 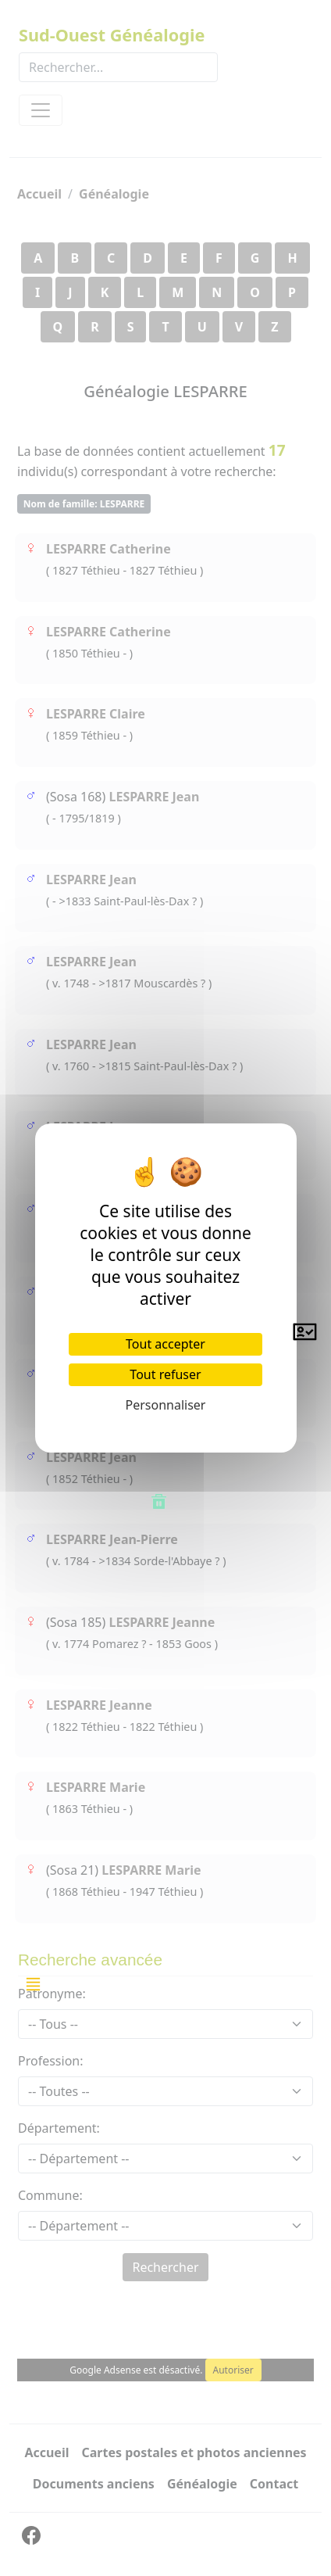 I want to click on delete selected item, so click(x=158, y=1501).